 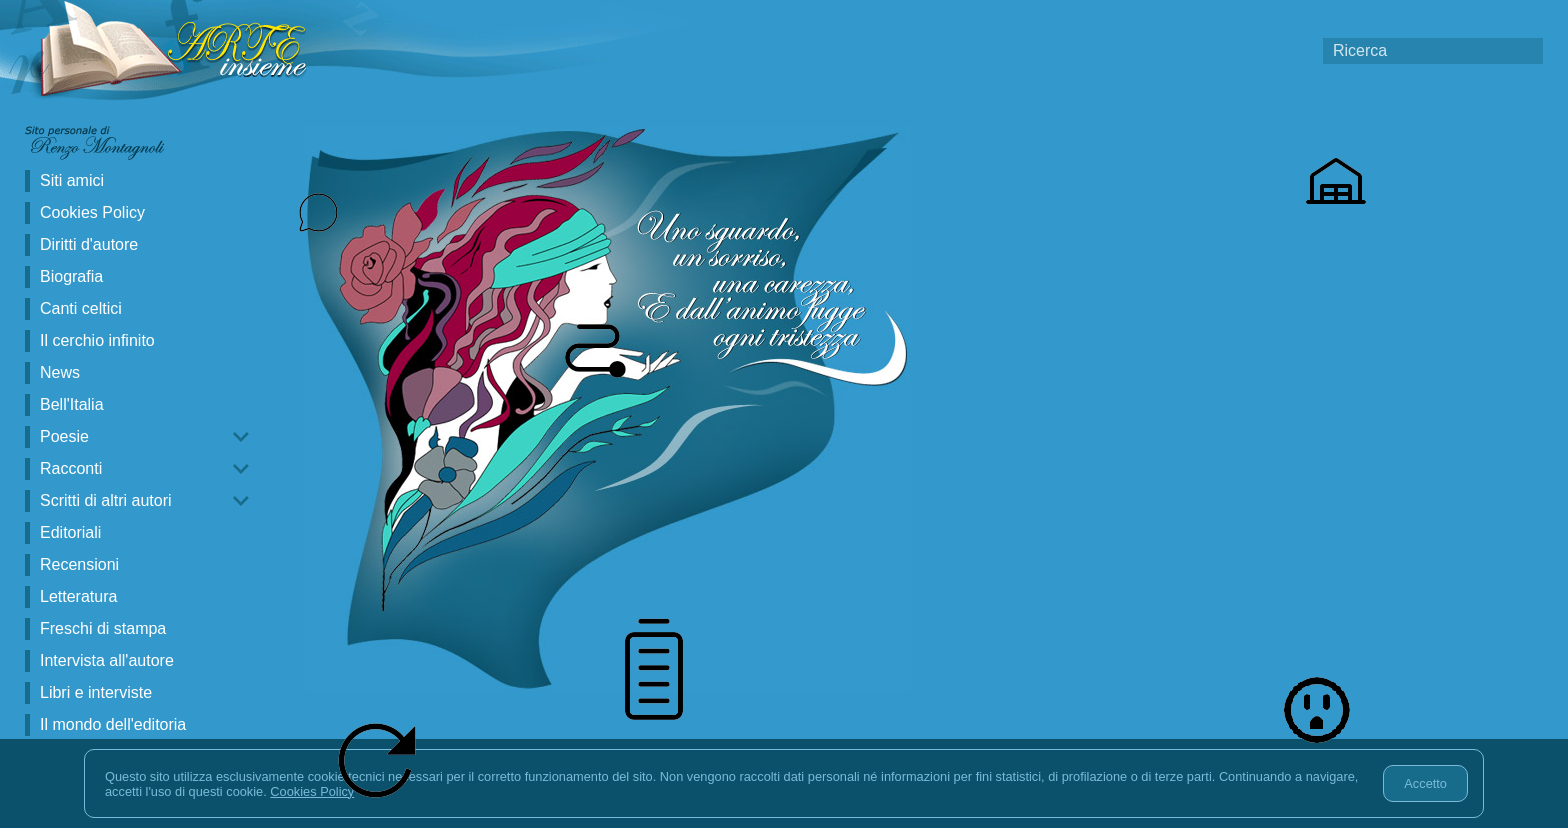 What do you see at coordinates (596, 348) in the screenshot?
I see `view or edit a route path` at bounding box center [596, 348].